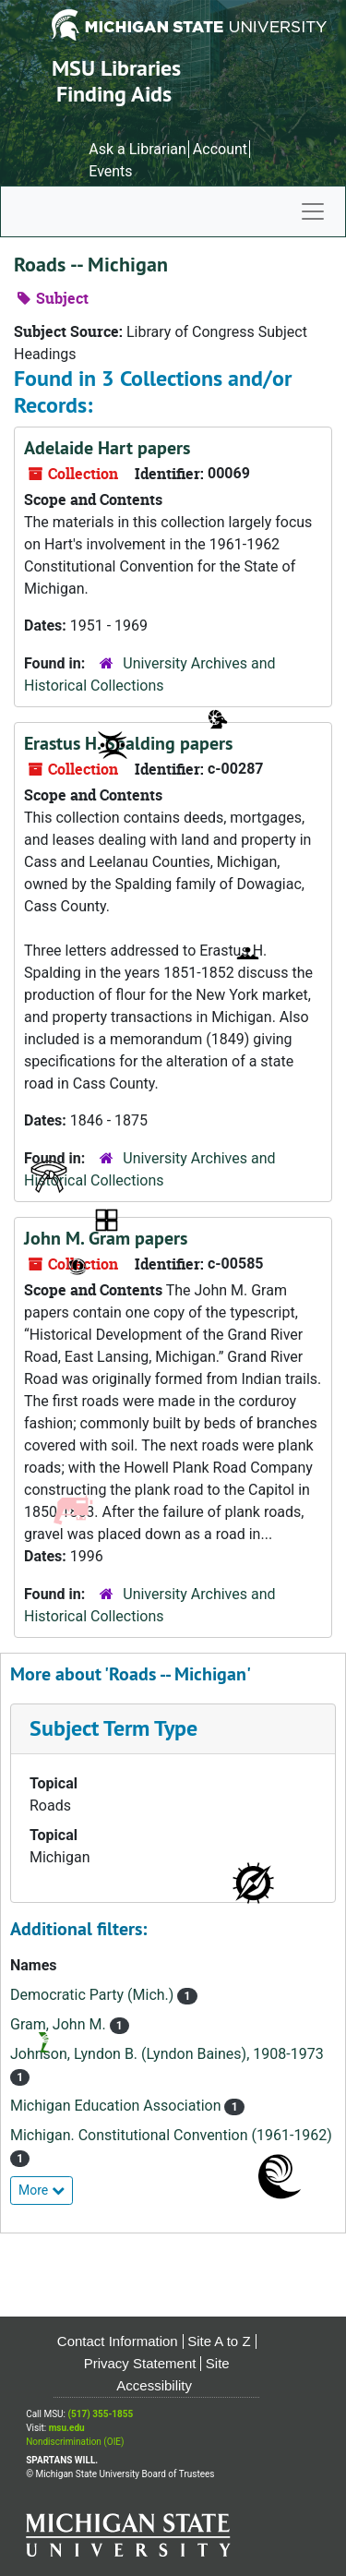 The width and height of the screenshot is (346, 2576). What do you see at coordinates (113, 745) in the screenshot?
I see `abstract game icon or badge element` at bounding box center [113, 745].